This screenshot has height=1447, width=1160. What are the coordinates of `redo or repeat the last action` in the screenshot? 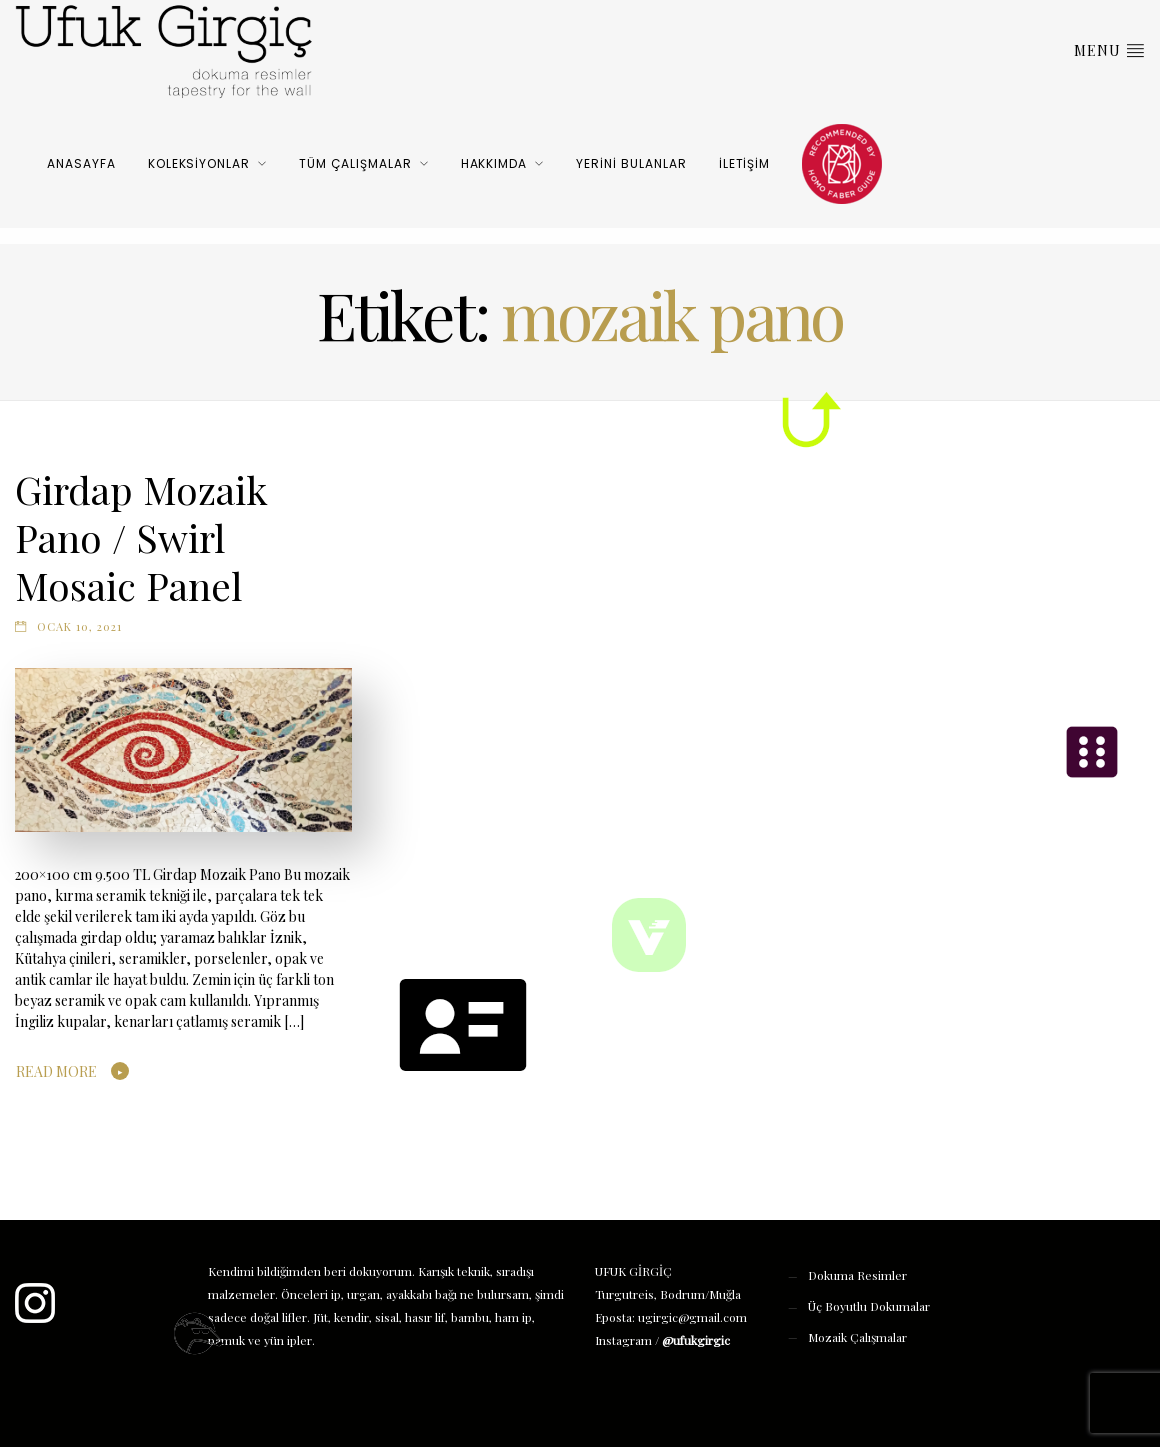 It's located at (809, 421).